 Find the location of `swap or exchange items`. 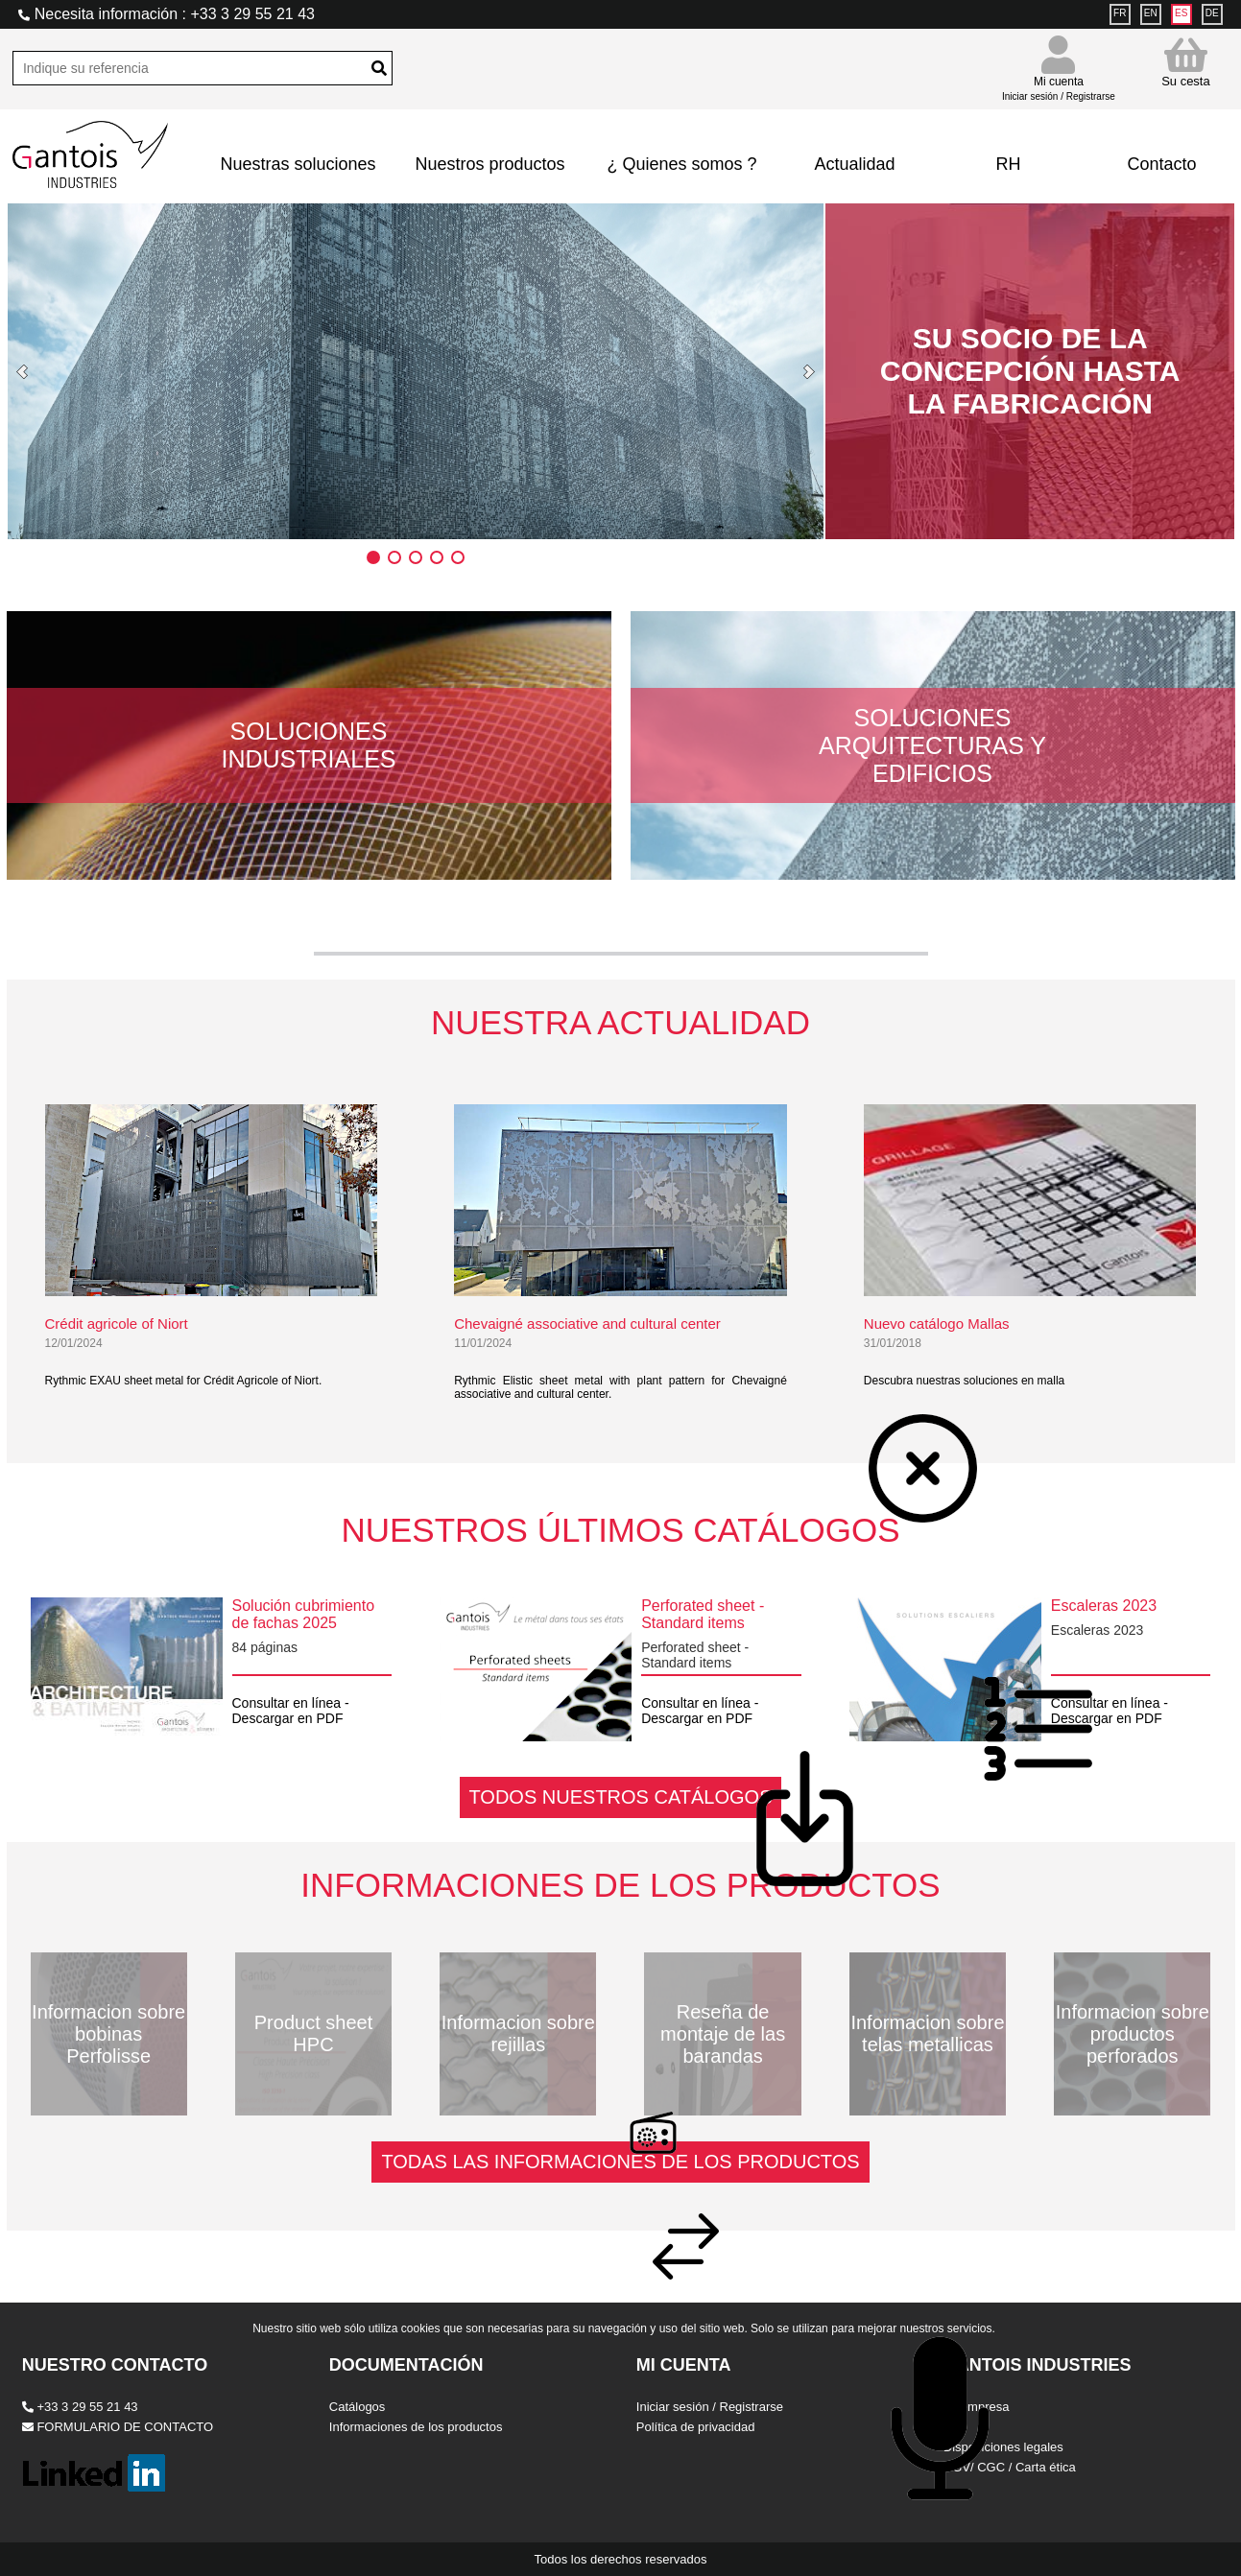

swap or exchange items is located at coordinates (685, 2246).